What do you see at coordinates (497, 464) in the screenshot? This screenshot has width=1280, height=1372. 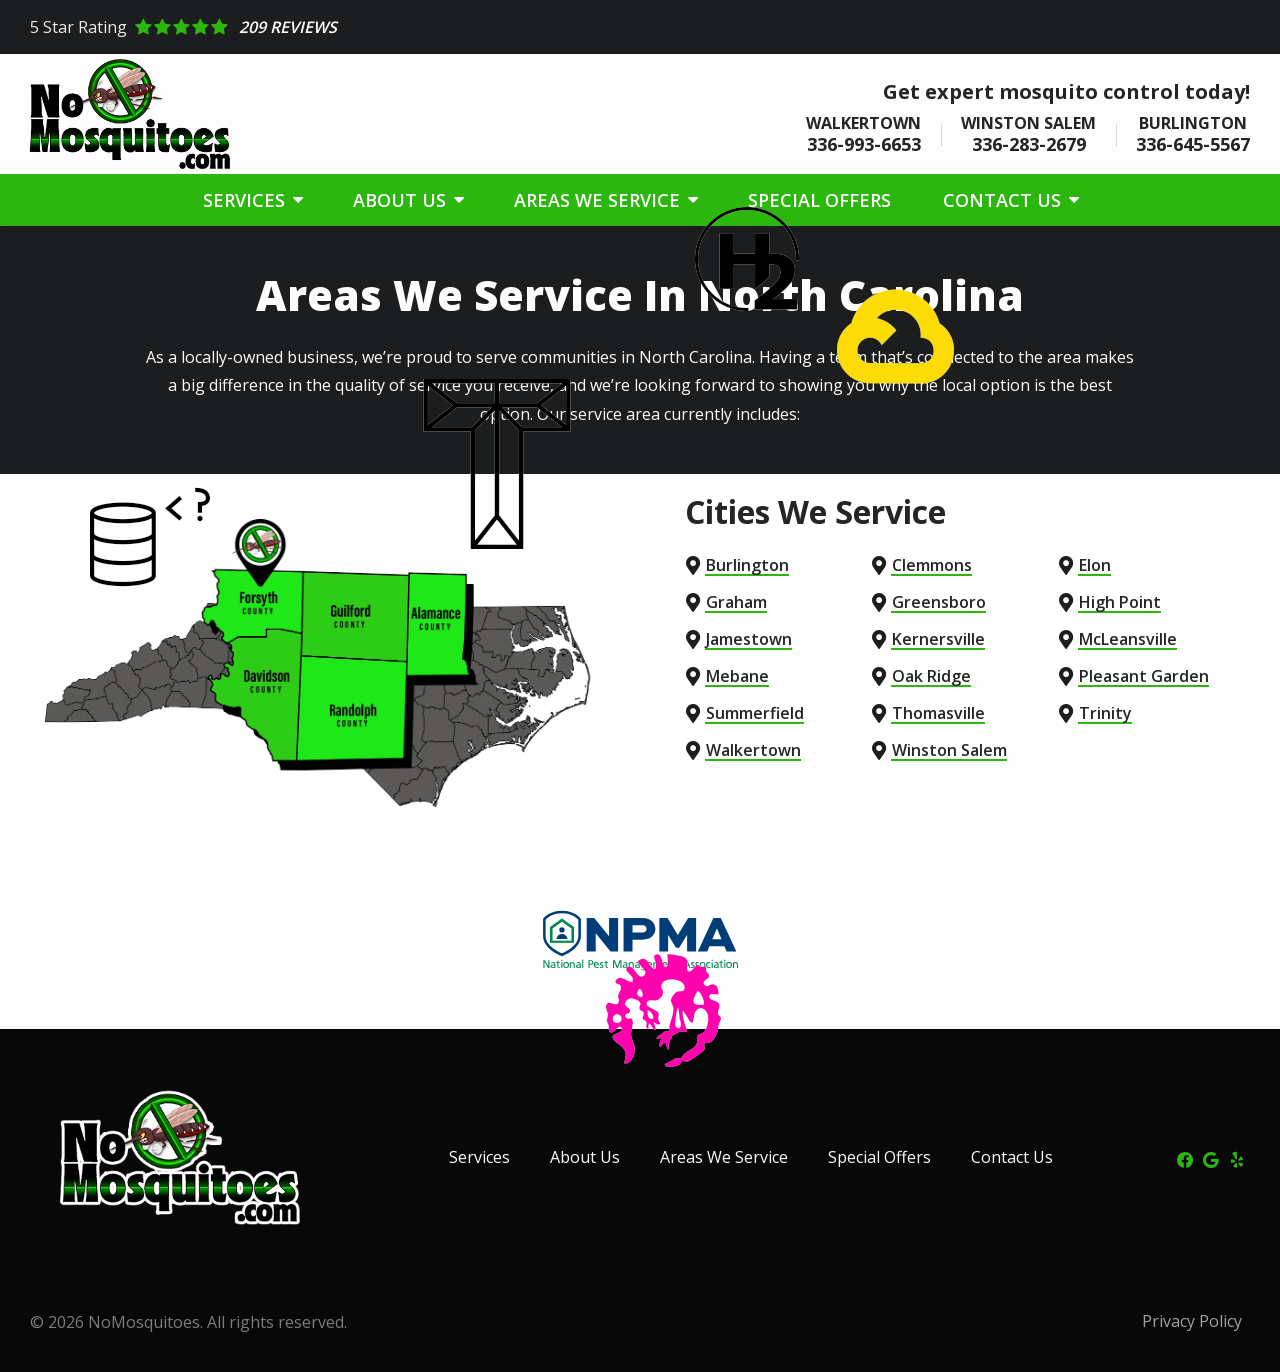 I see `visit talenthouse website or app` at bounding box center [497, 464].